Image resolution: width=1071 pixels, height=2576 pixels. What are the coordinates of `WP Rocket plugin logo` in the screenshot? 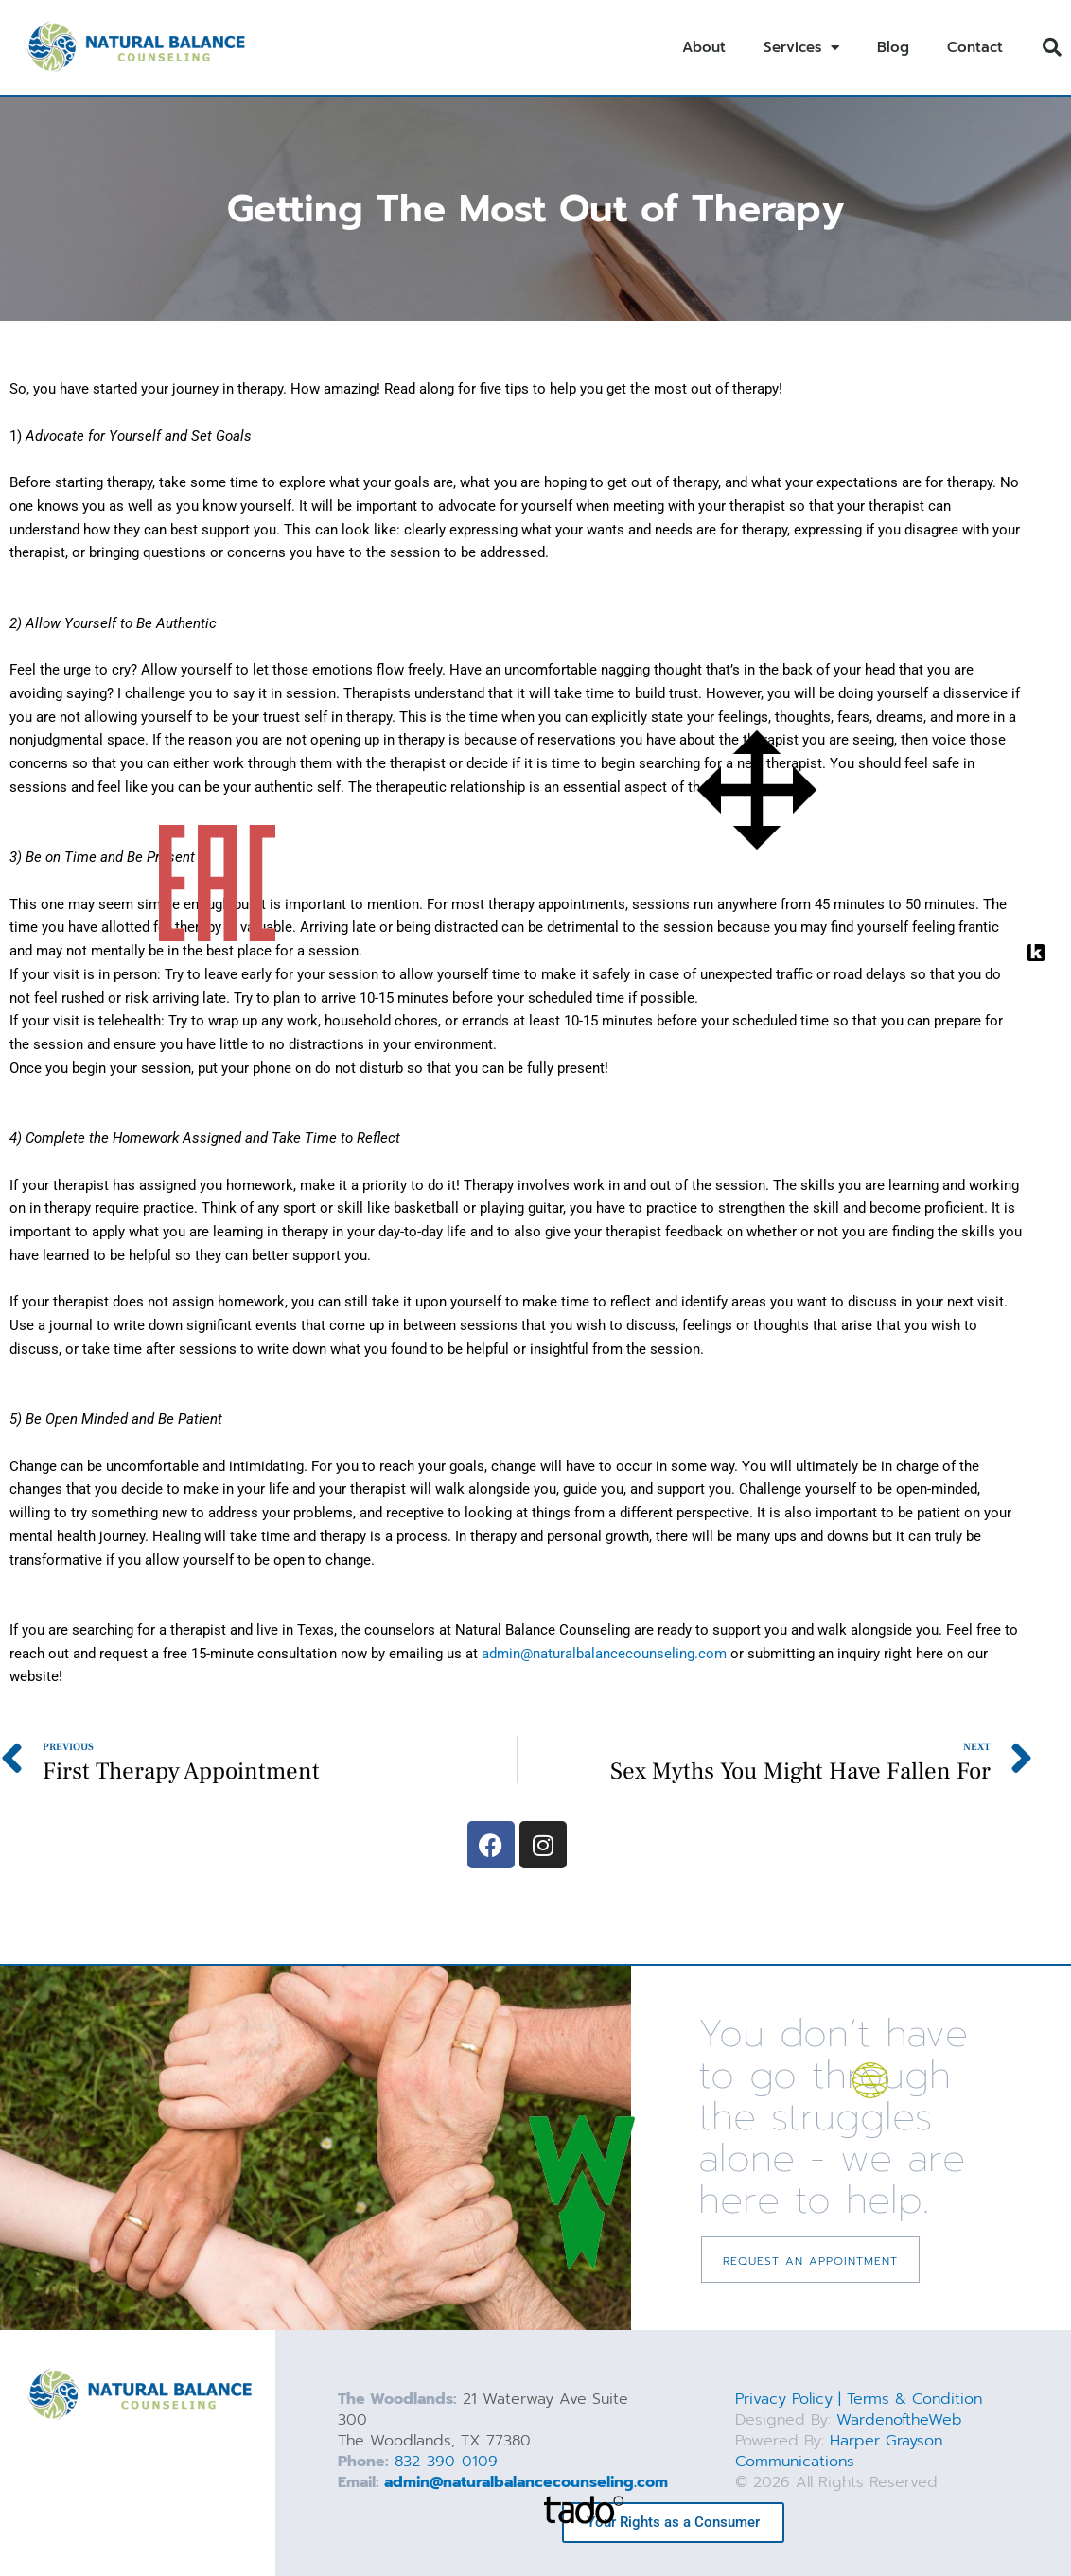 It's located at (582, 2192).